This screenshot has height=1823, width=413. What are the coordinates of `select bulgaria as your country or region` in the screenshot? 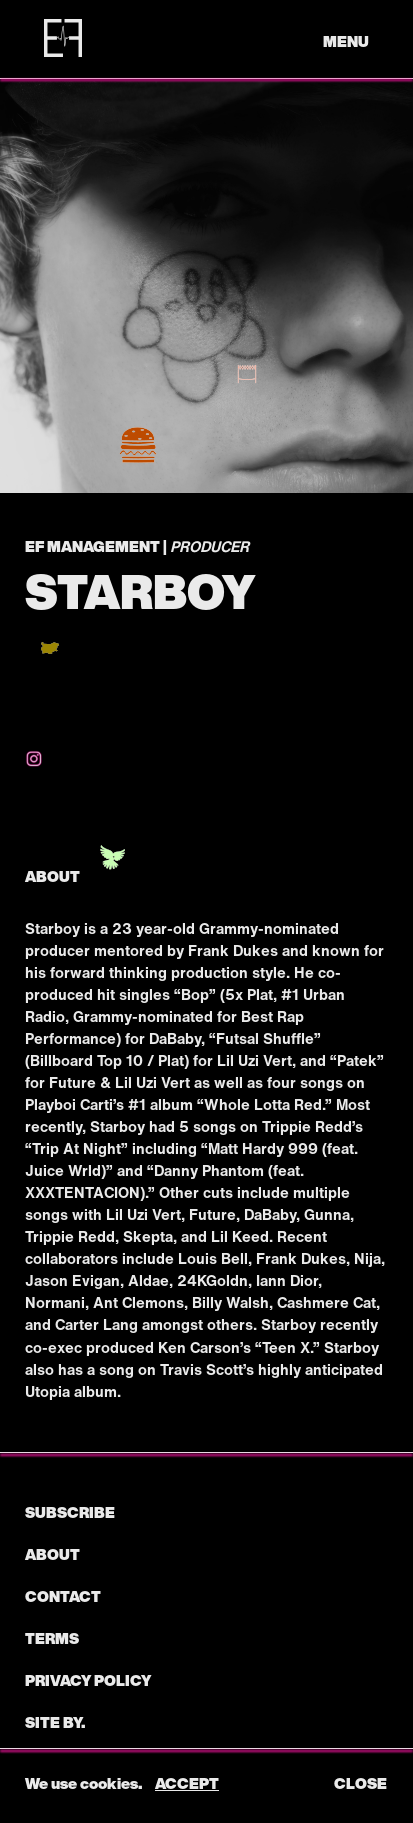 It's located at (50, 648).